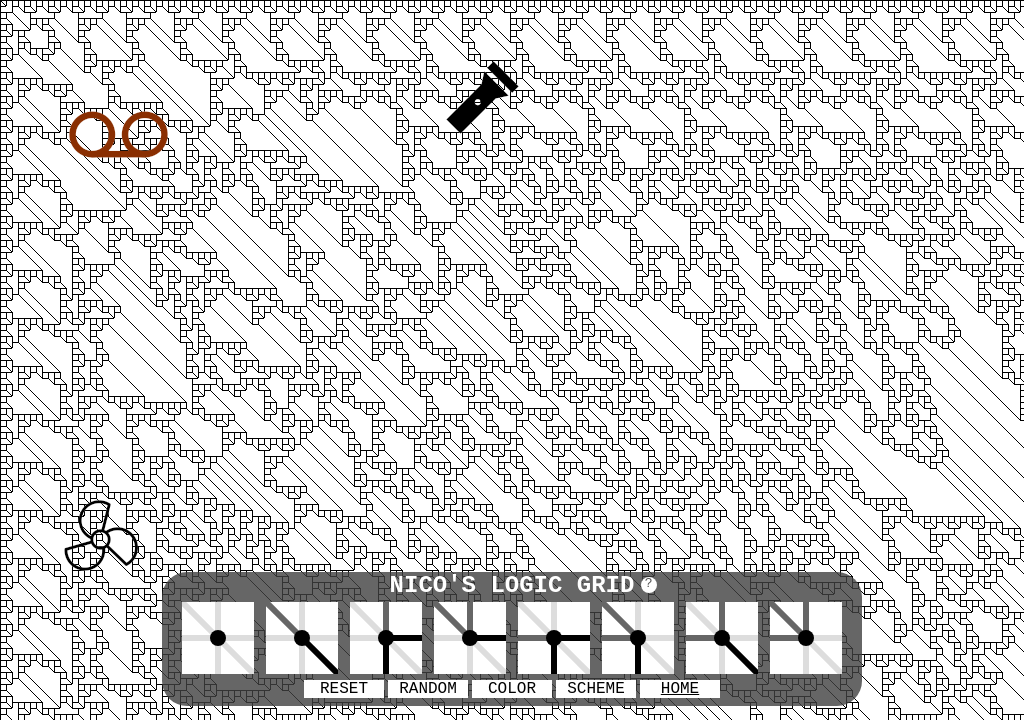 The width and height of the screenshot is (1024, 720). I want to click on access voicemail messages, so click(118, 134).